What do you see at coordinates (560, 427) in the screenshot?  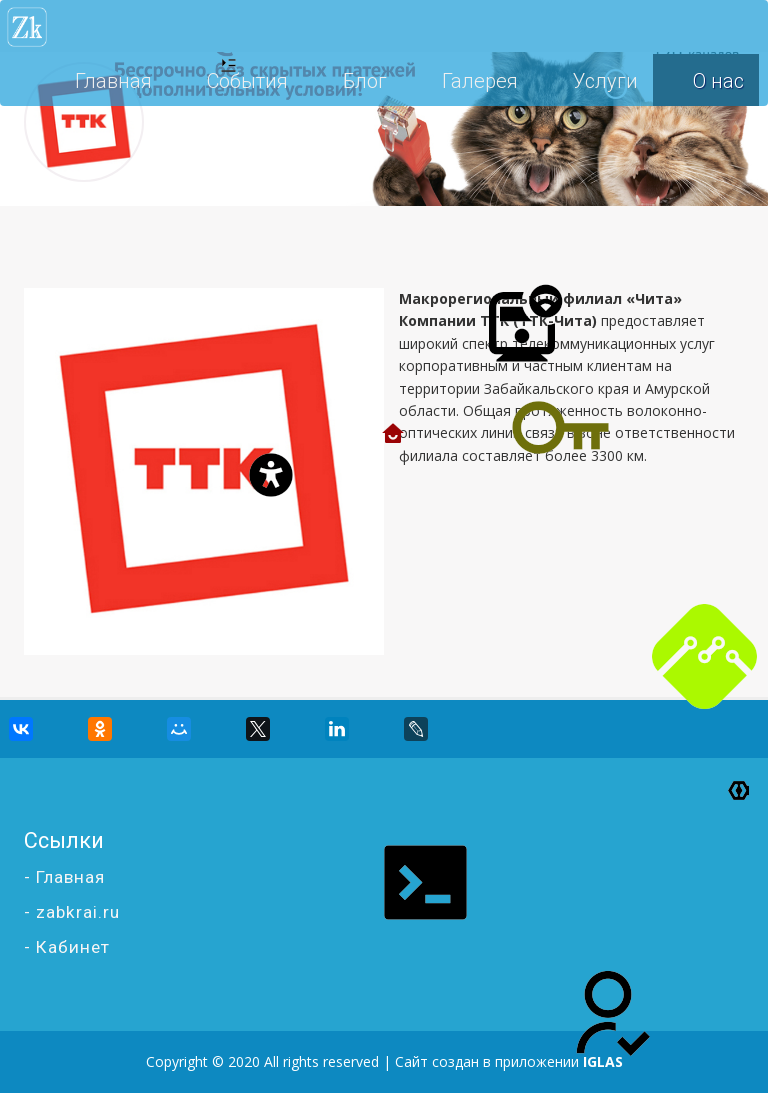 I see `access security or encryption settings` at bounding box center [560, 427].